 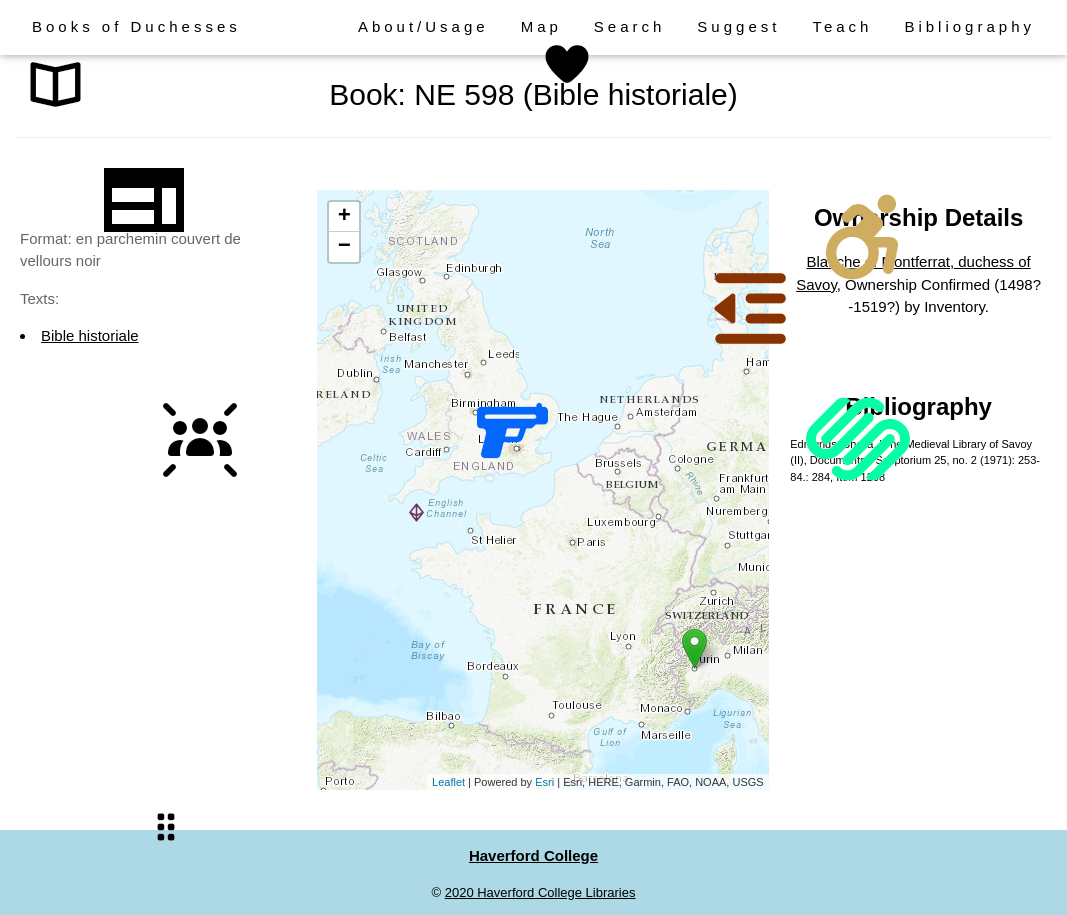 What do you see at coordinates (55, 84) in the screenshot?
I see `open reading mode or e-book reader` at bounding box center [55, 84].